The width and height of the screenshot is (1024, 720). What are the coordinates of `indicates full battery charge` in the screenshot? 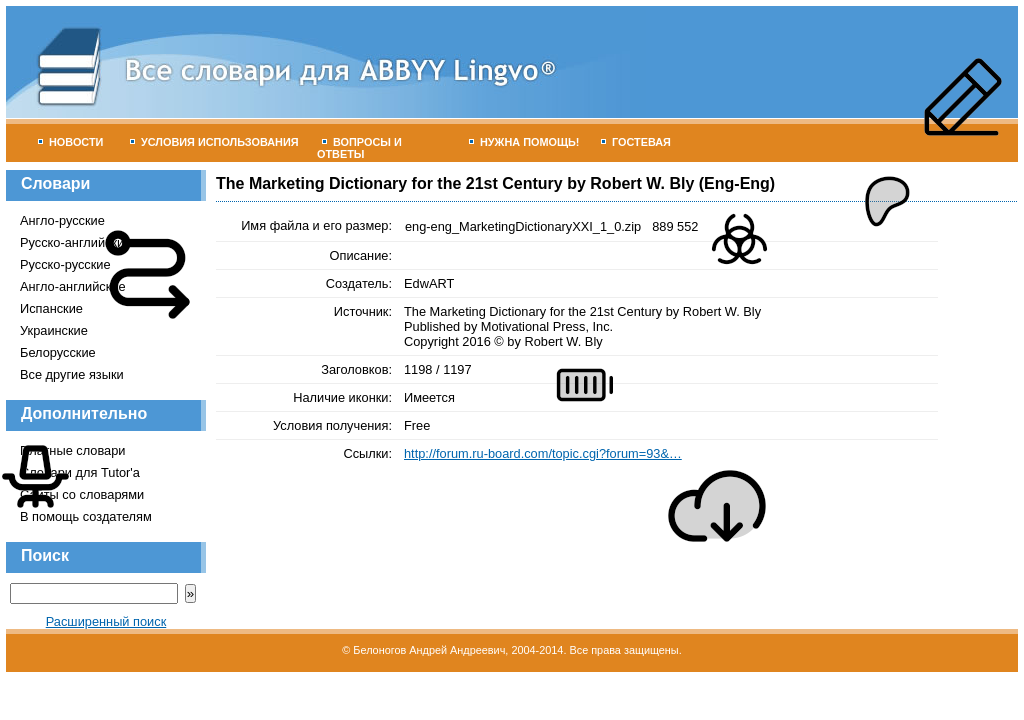 It's located at (584, 385).